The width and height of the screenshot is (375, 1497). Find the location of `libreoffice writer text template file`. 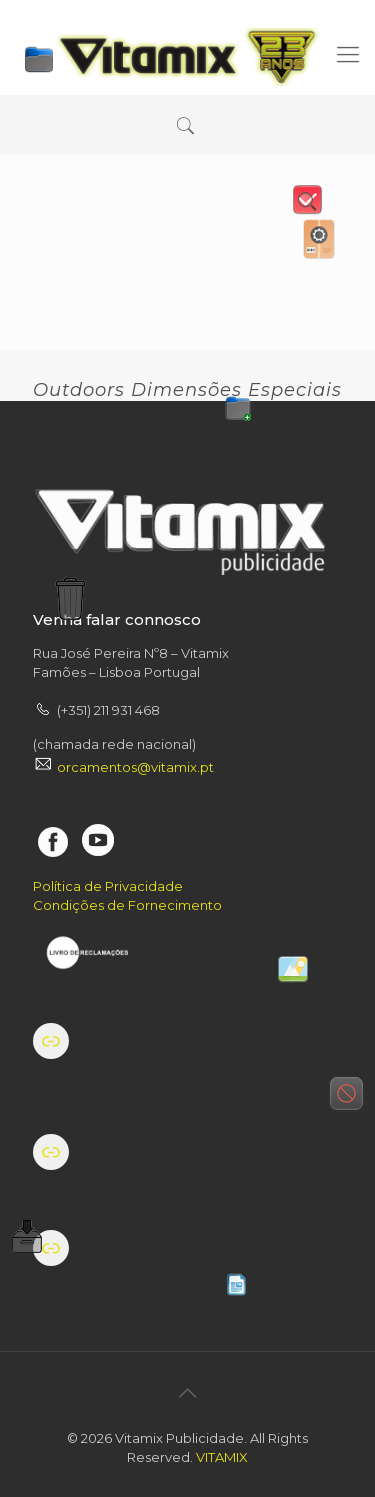

libreoffice writer text template file is located at coordinates (236, 1284).